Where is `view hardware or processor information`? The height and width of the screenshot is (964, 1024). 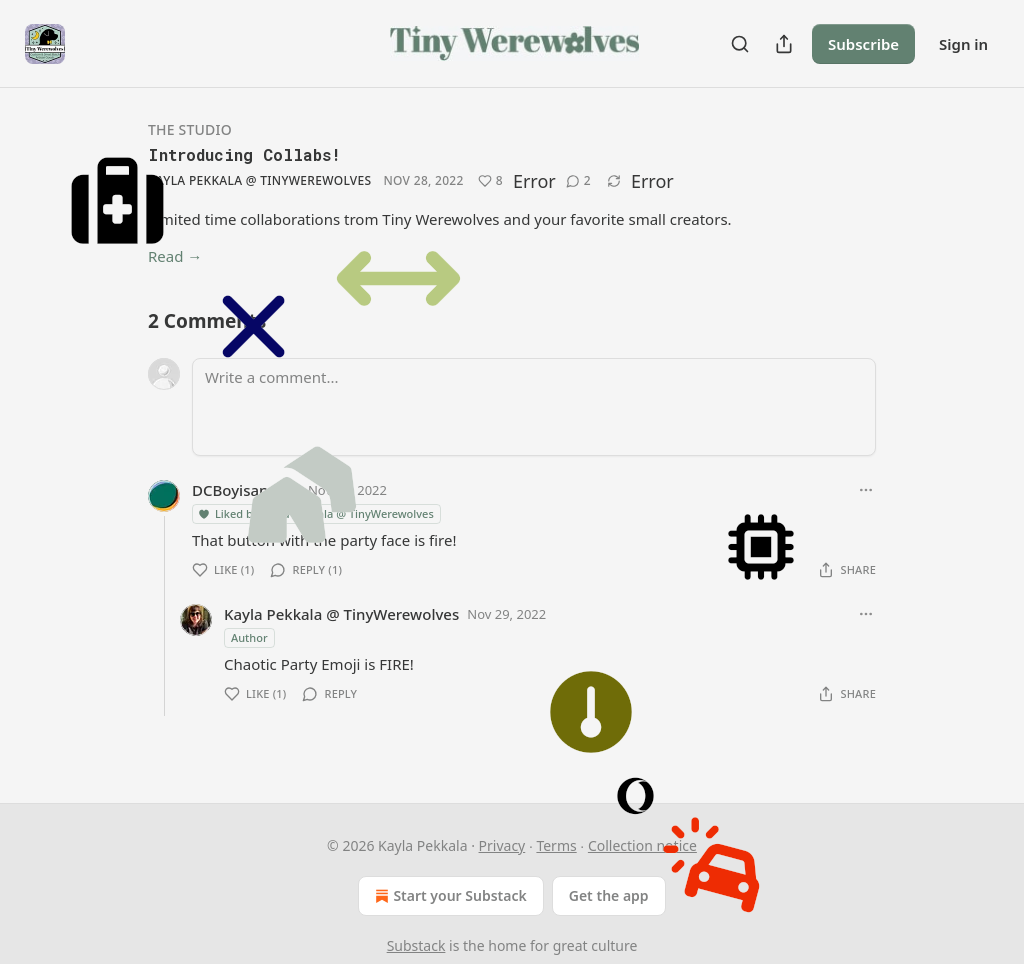 view hardware or processor information is located at coordinates (761, 547).